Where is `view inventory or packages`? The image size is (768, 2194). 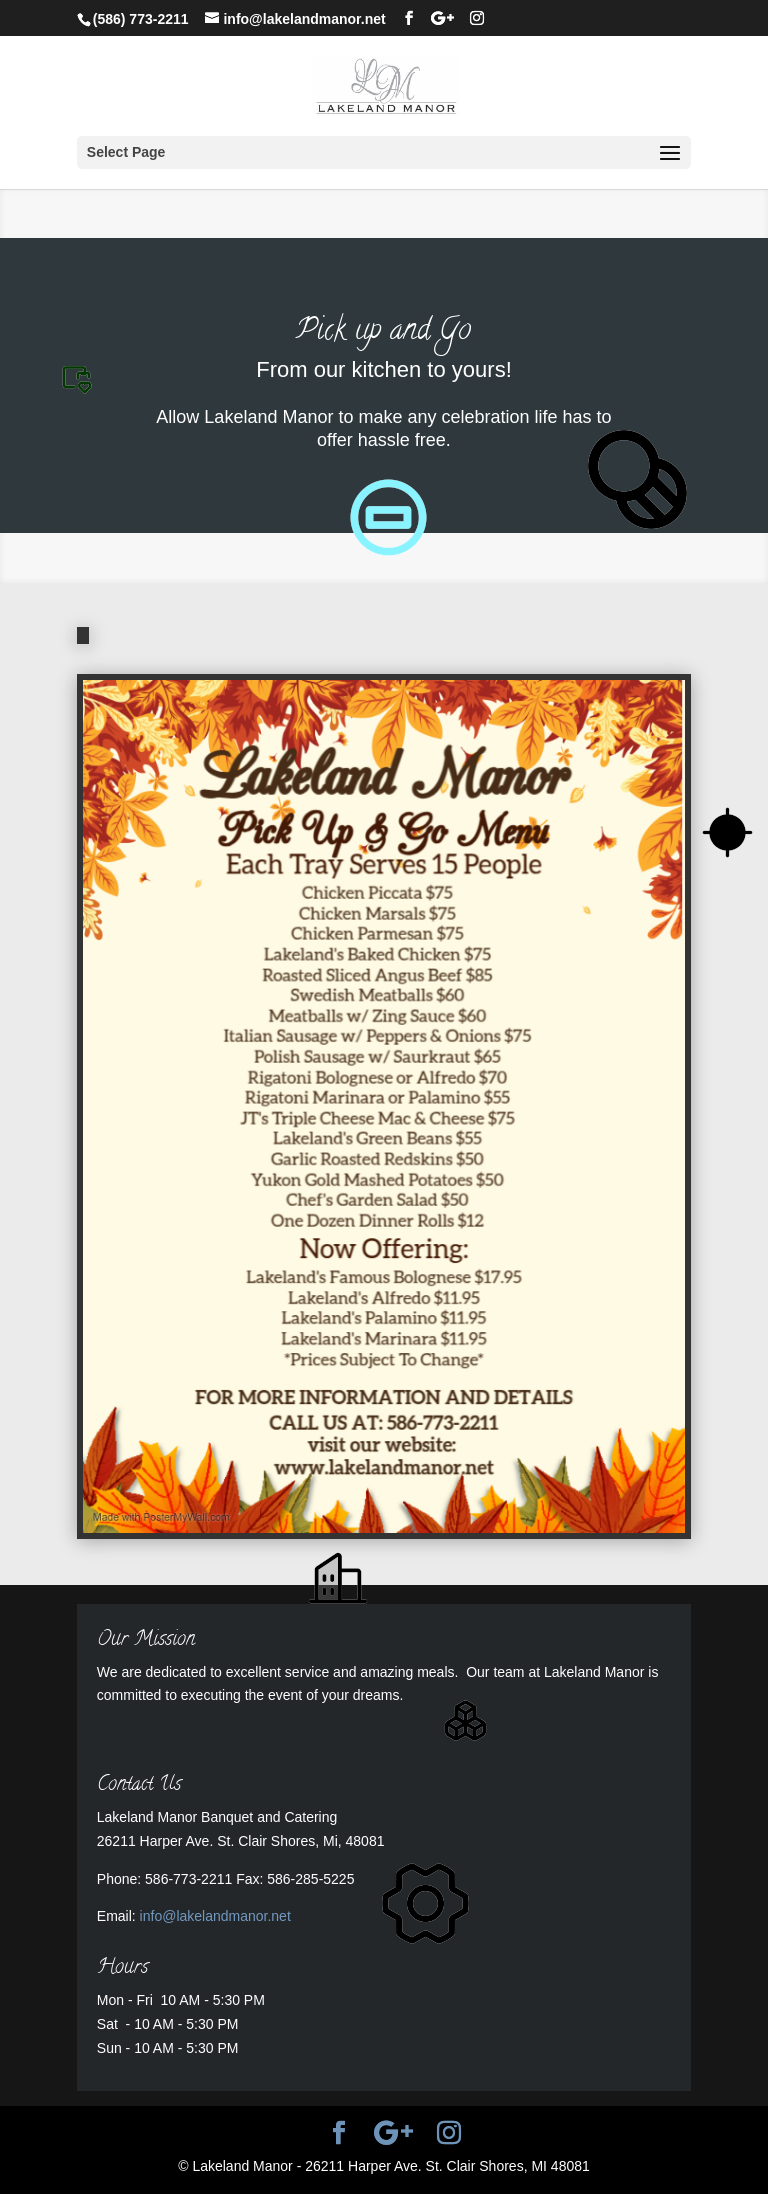 view inventory or packages is located at coordinates (465, 1720).